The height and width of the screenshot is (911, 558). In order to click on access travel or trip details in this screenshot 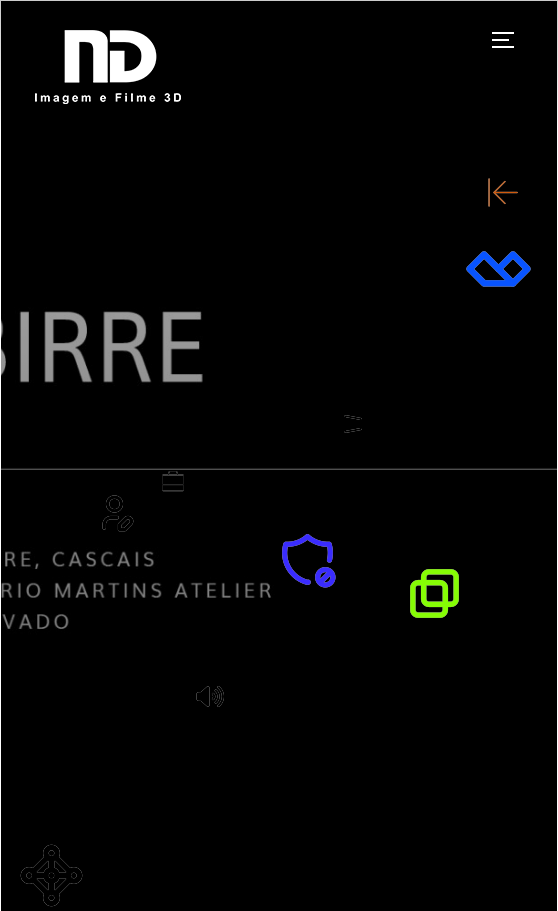, I will do `click(173, 482)`.